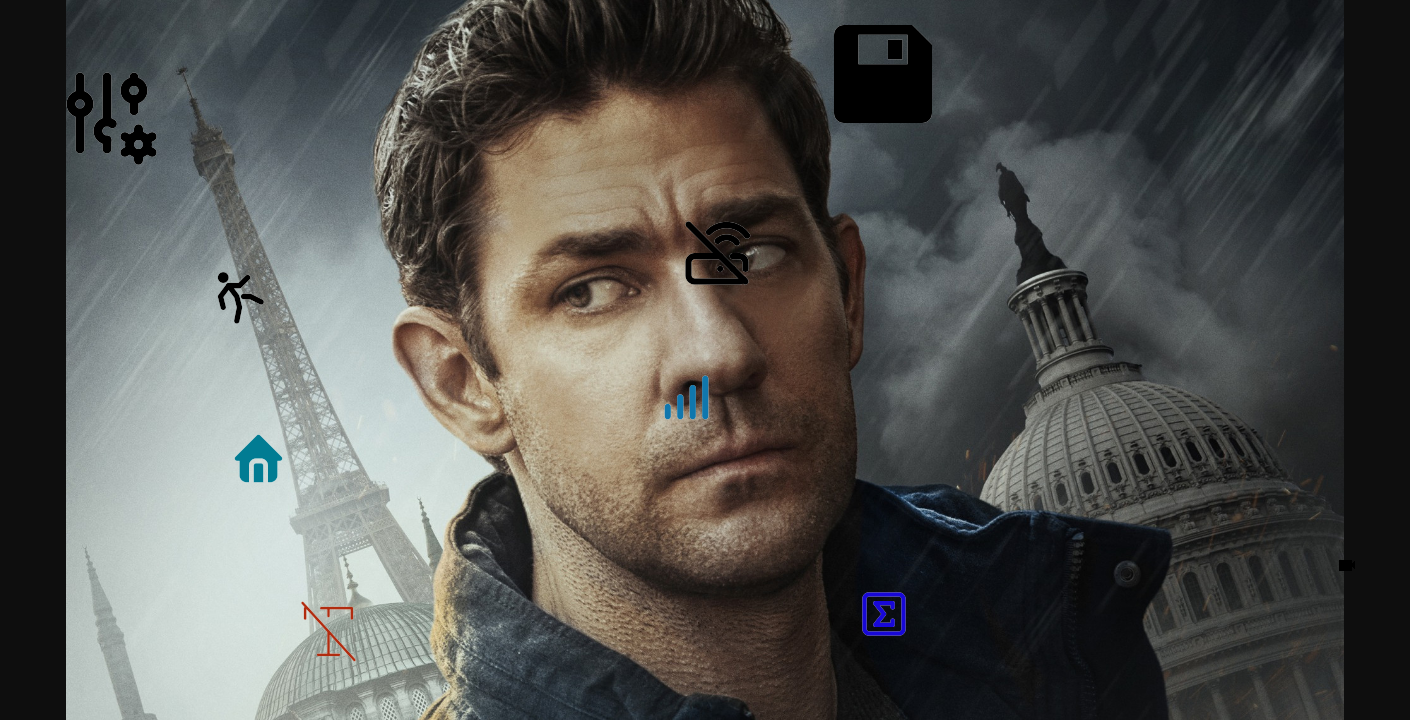 This screenshot has height=720, width=1410. What do you see at coordinates (239, 296) in the screenshot?
I see `indicates a fall hazard or warning` at bounding box center [239, 296].